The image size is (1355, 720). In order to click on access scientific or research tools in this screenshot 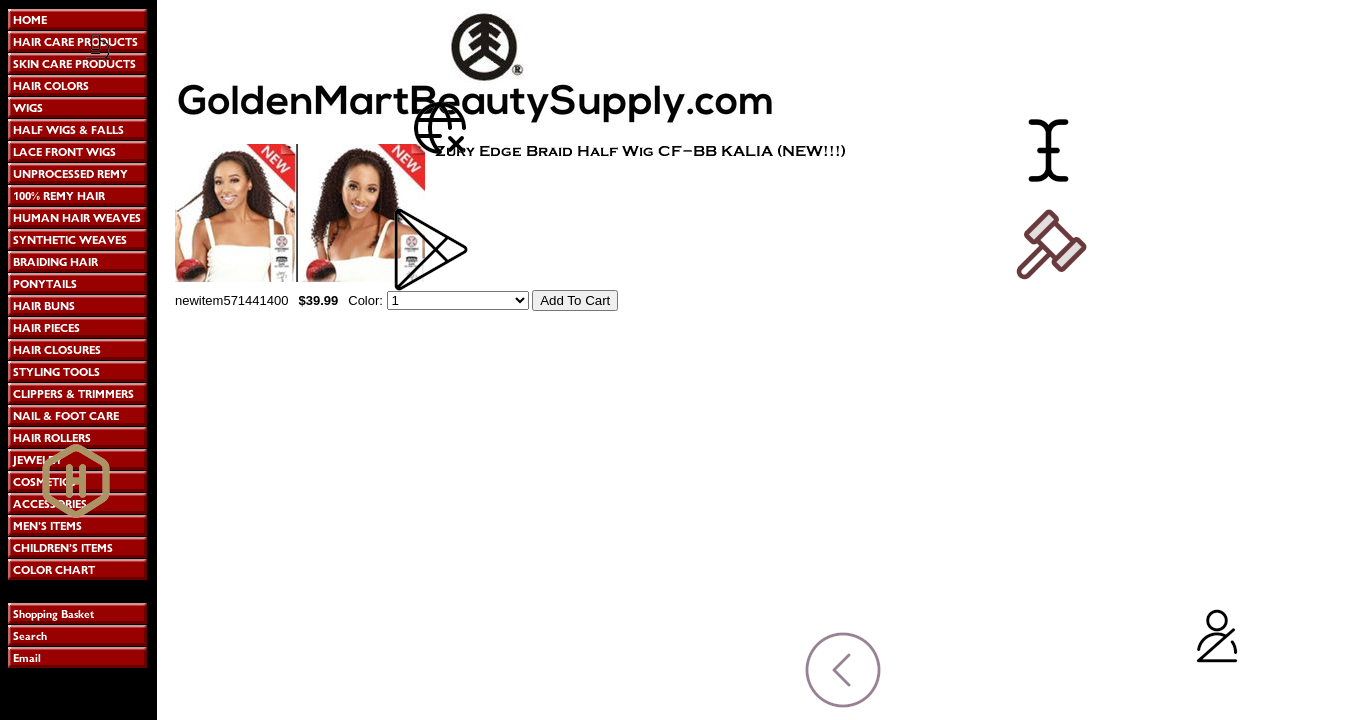, I will do `click(98, 47)`.